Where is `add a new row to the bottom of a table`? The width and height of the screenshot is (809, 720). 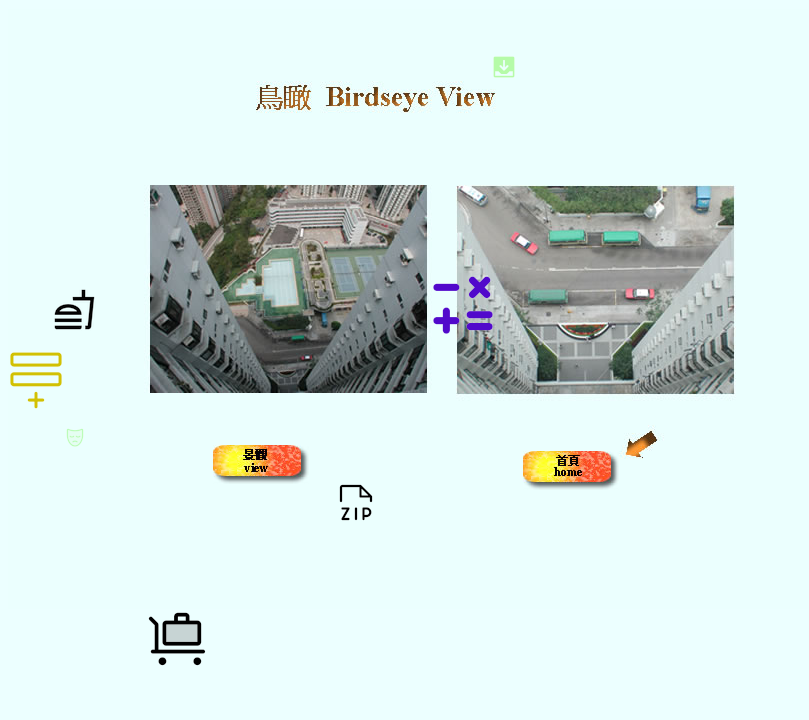
add a new row to the bottom of a table is located at coordinates (36, 376).